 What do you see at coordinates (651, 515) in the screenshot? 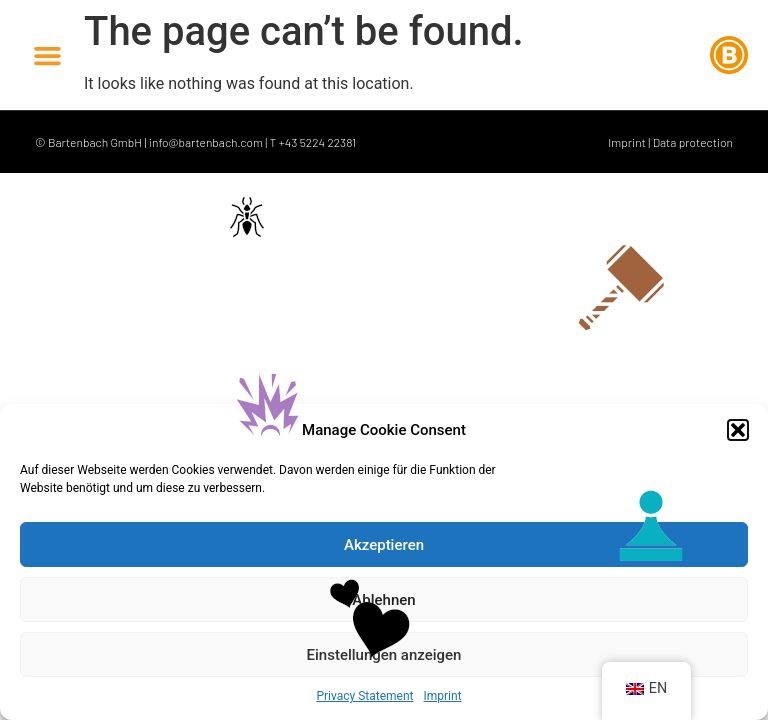
I see `play chess or start a chess game` at bounding box center [651, 515].